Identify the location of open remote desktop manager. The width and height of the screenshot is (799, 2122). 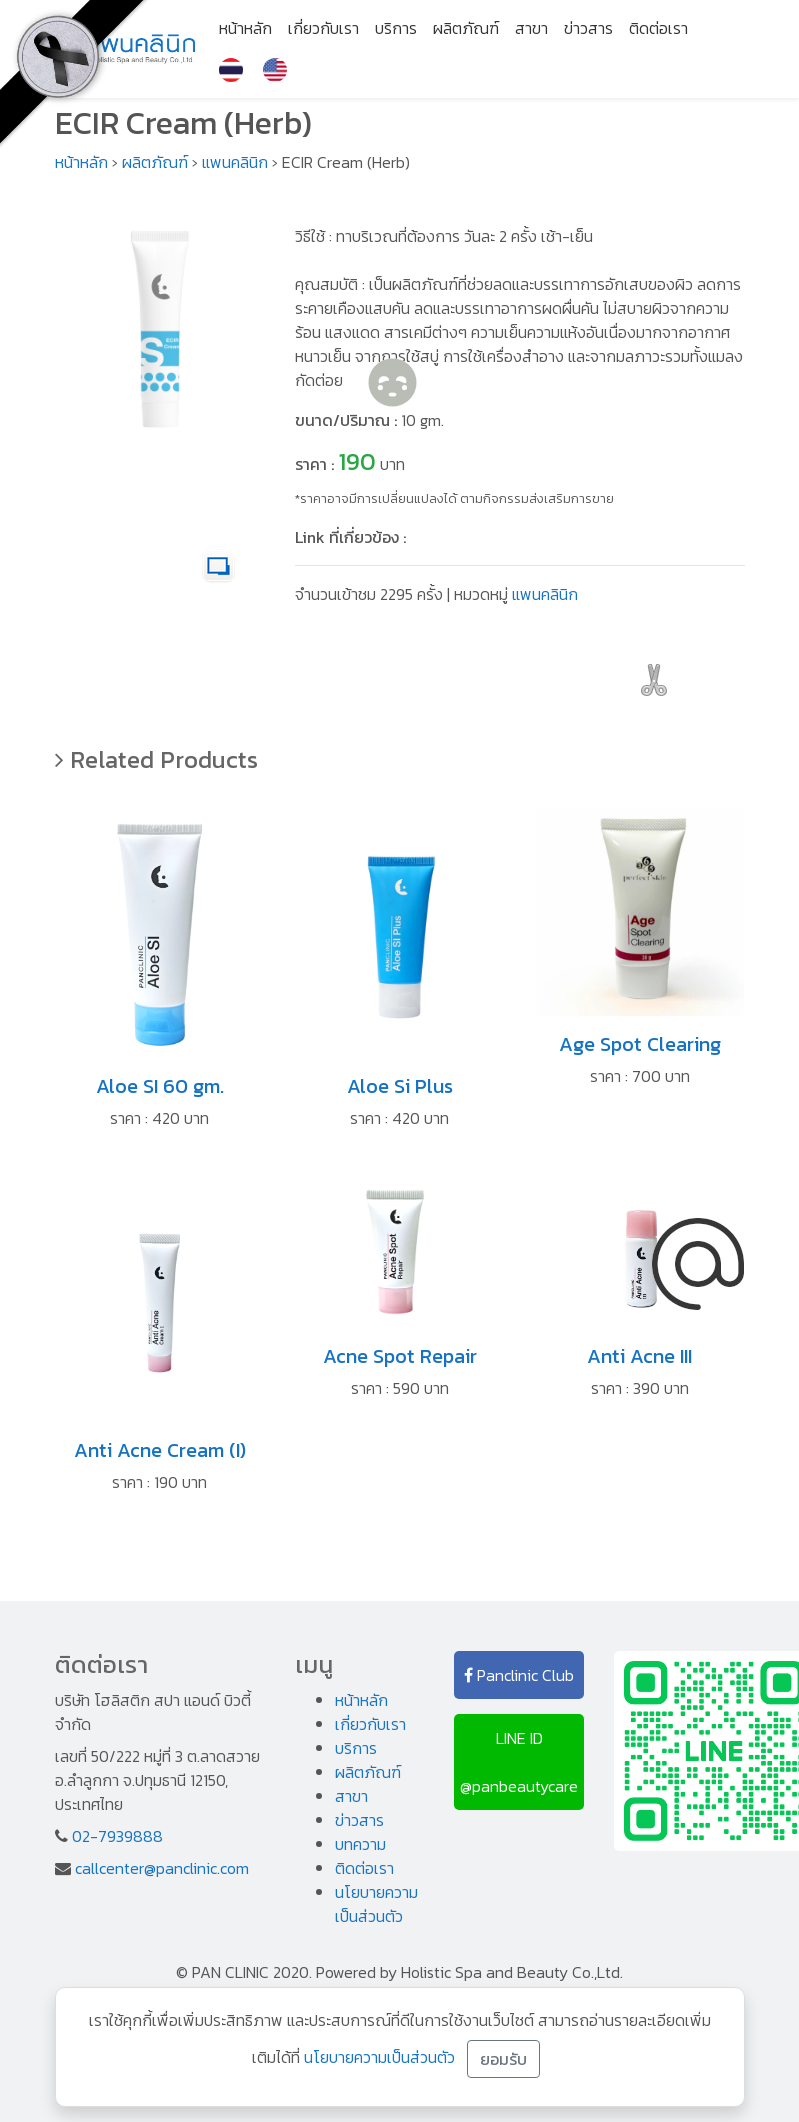
(218, 565).